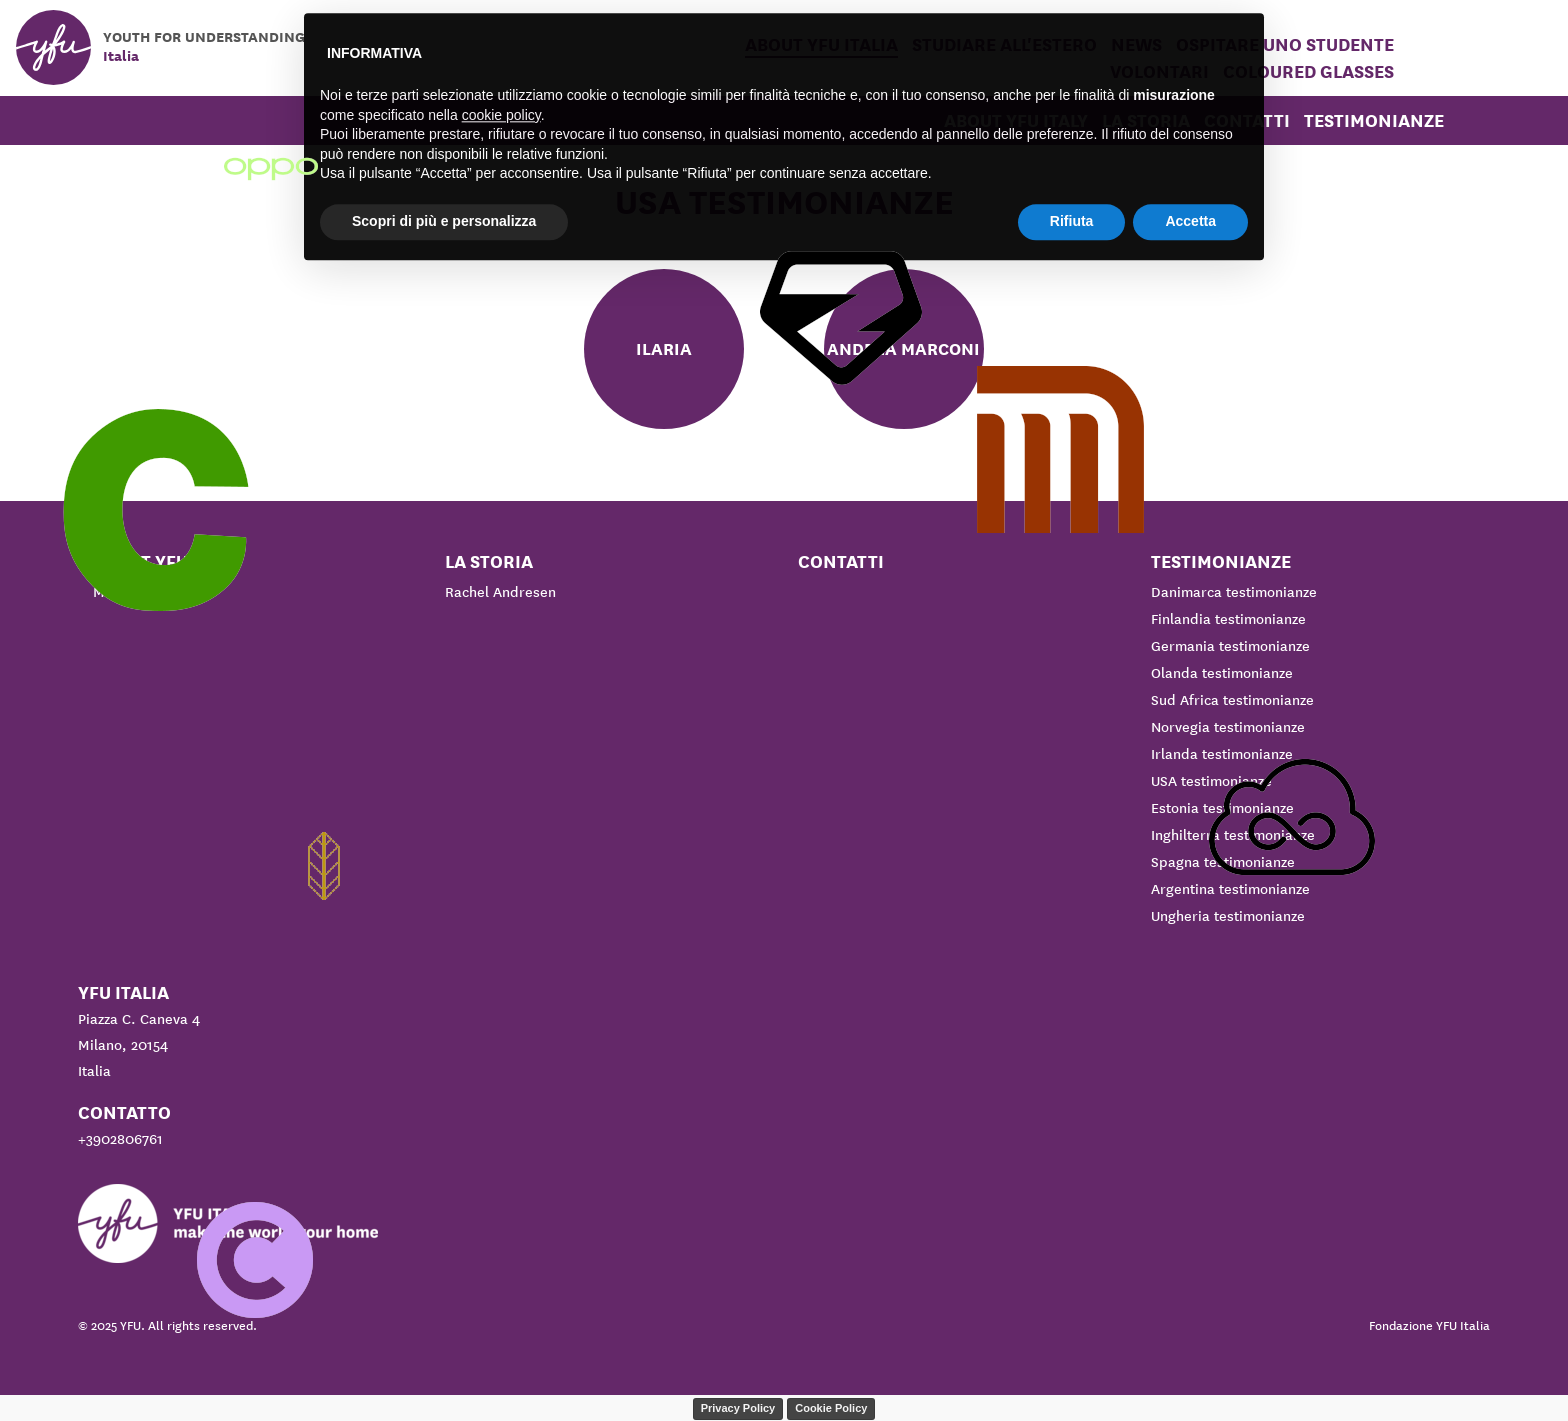 The image size is (1568, 1421). Describe the element at coordinates (1292, 817) in the screenshot. I see `open JSFiddle code playground` at that location.